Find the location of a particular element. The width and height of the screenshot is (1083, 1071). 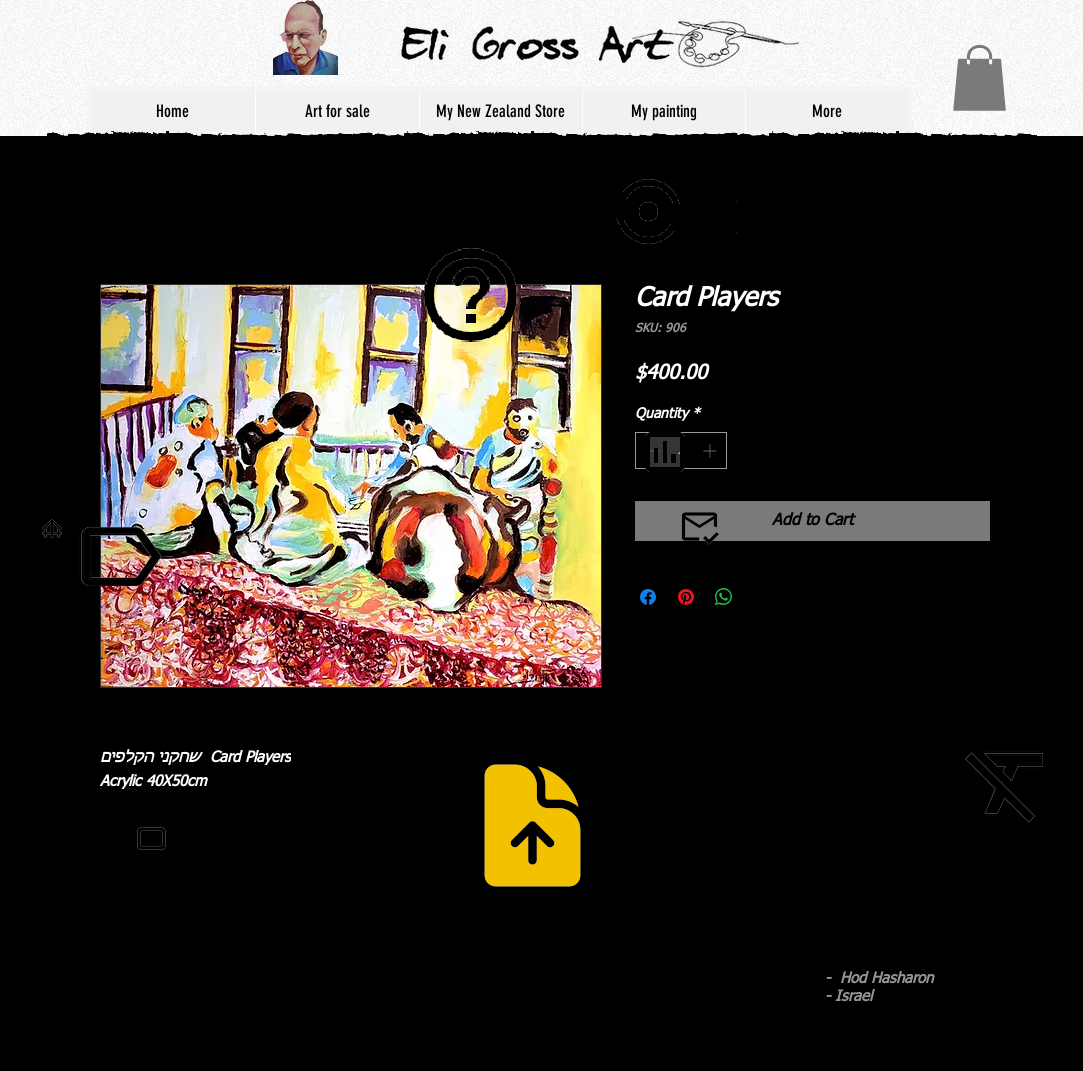

view property foundation details is located at coordinates (52, 529).